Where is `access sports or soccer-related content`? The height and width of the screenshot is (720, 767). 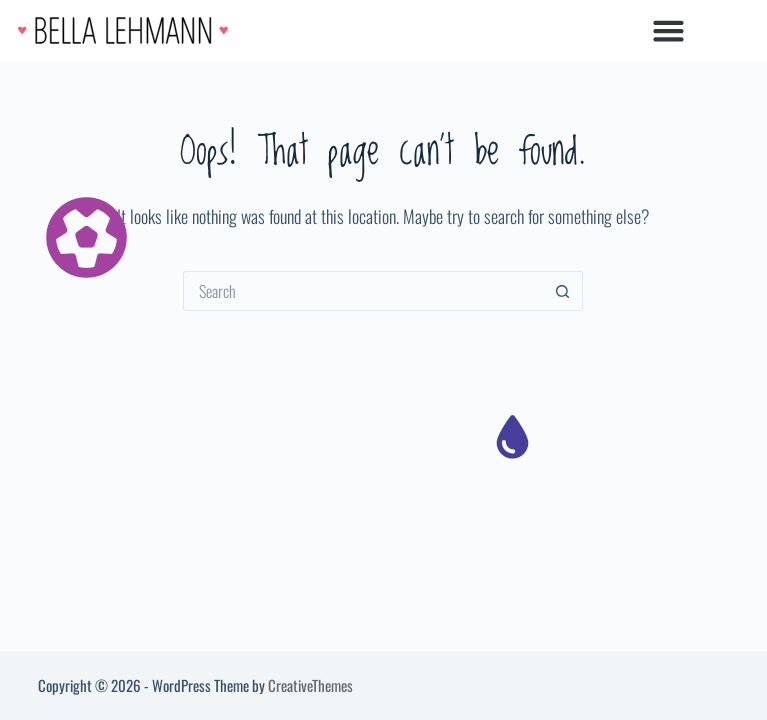 access sports or soccer-related content is located at coordinates (86, 237).